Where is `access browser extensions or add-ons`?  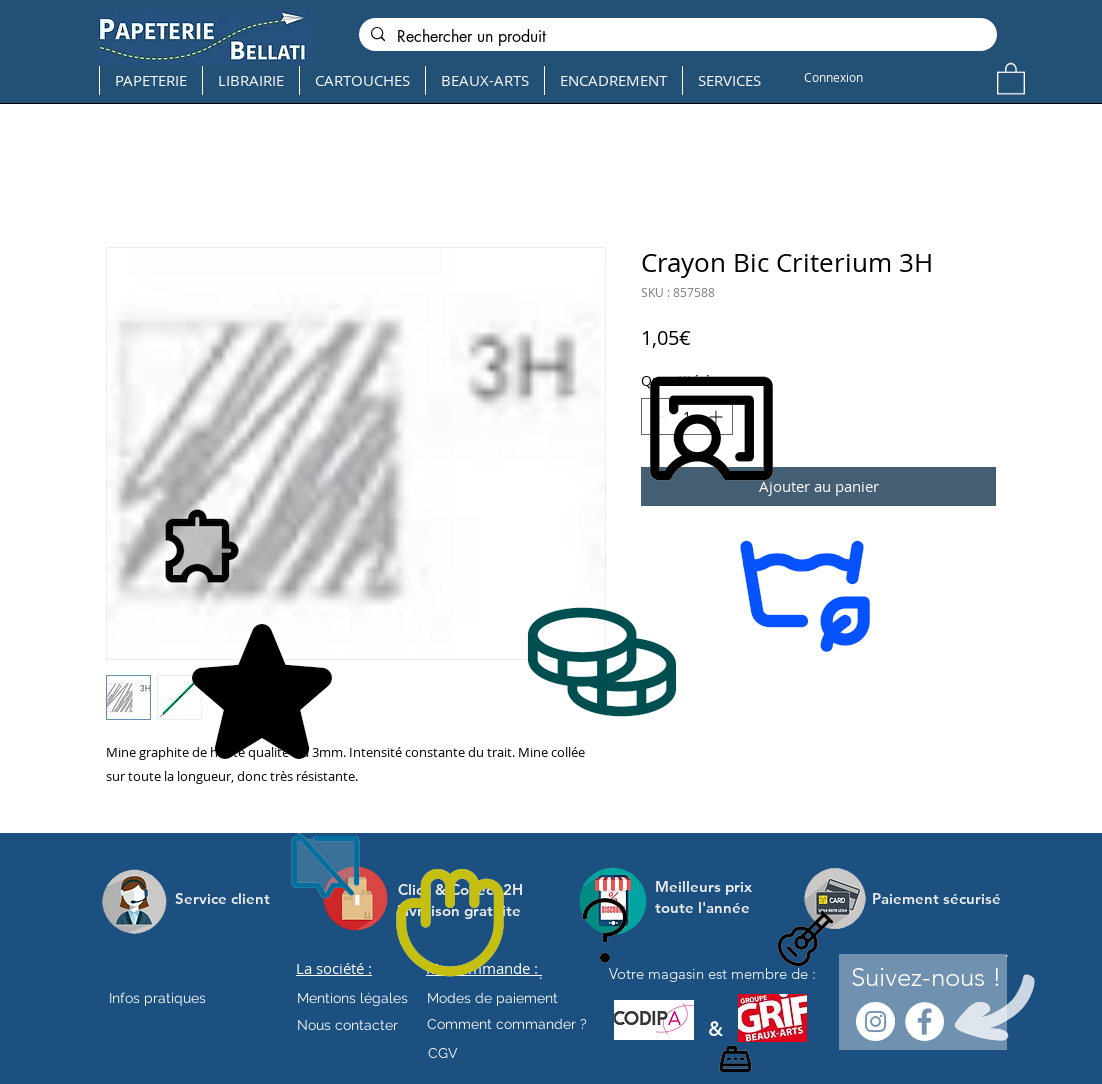 access browser extensions or add-ons is located at coordinates (203, 545).